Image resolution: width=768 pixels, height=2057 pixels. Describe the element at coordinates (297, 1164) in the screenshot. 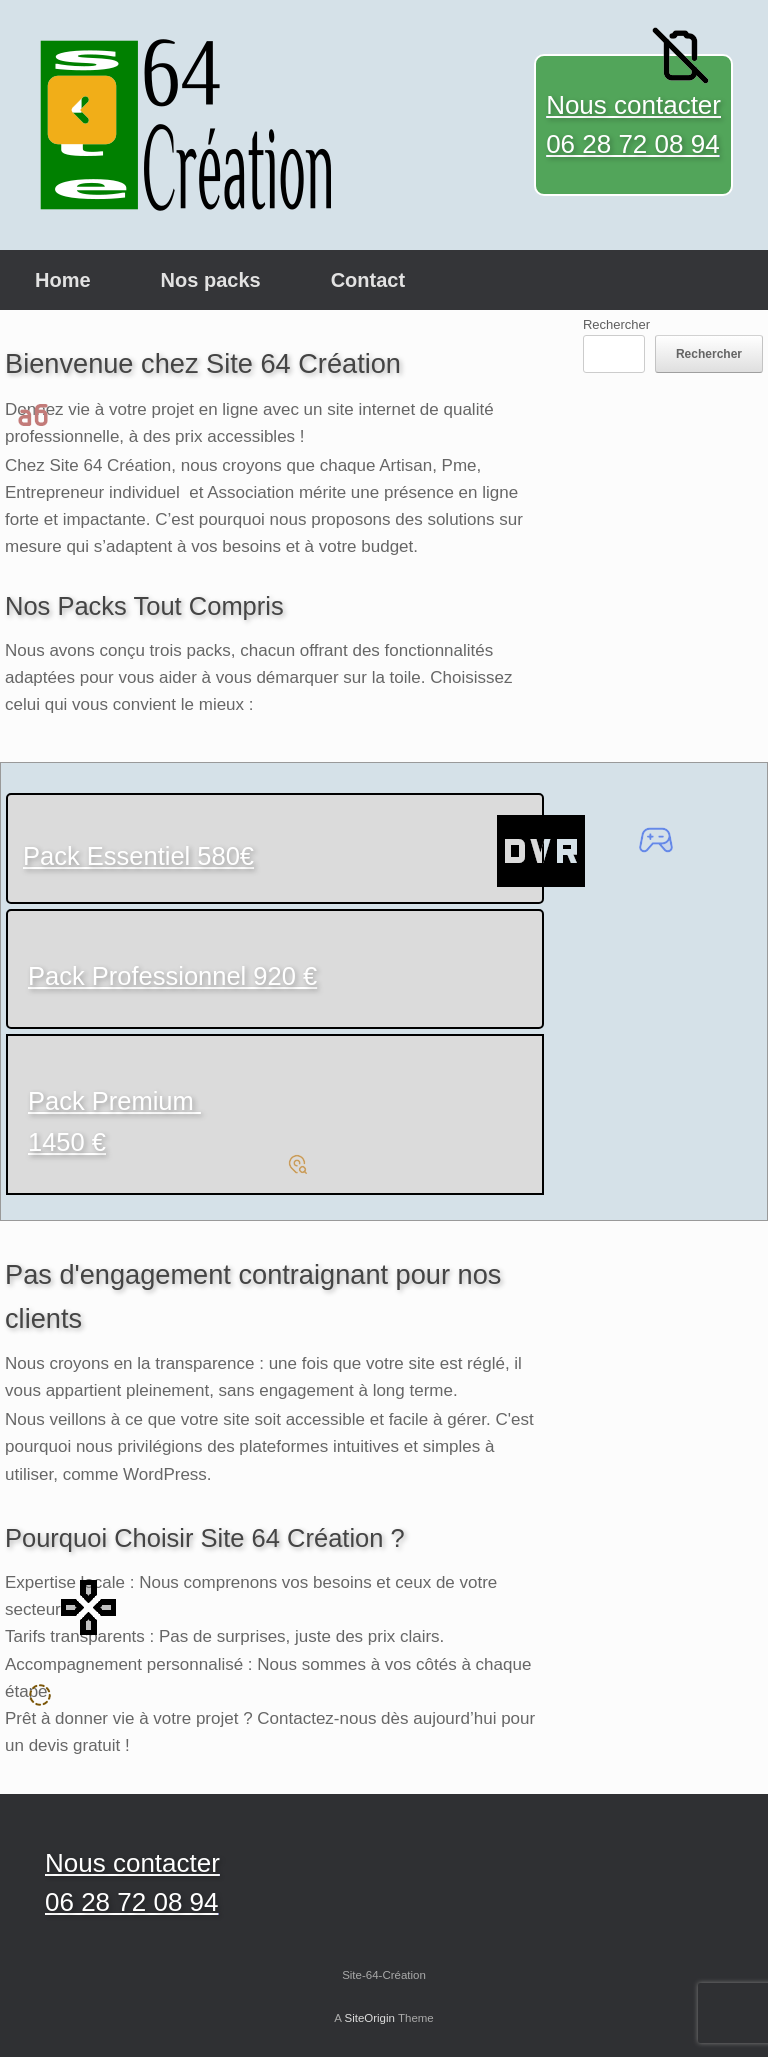

I see `search for a location on the map` at that location.